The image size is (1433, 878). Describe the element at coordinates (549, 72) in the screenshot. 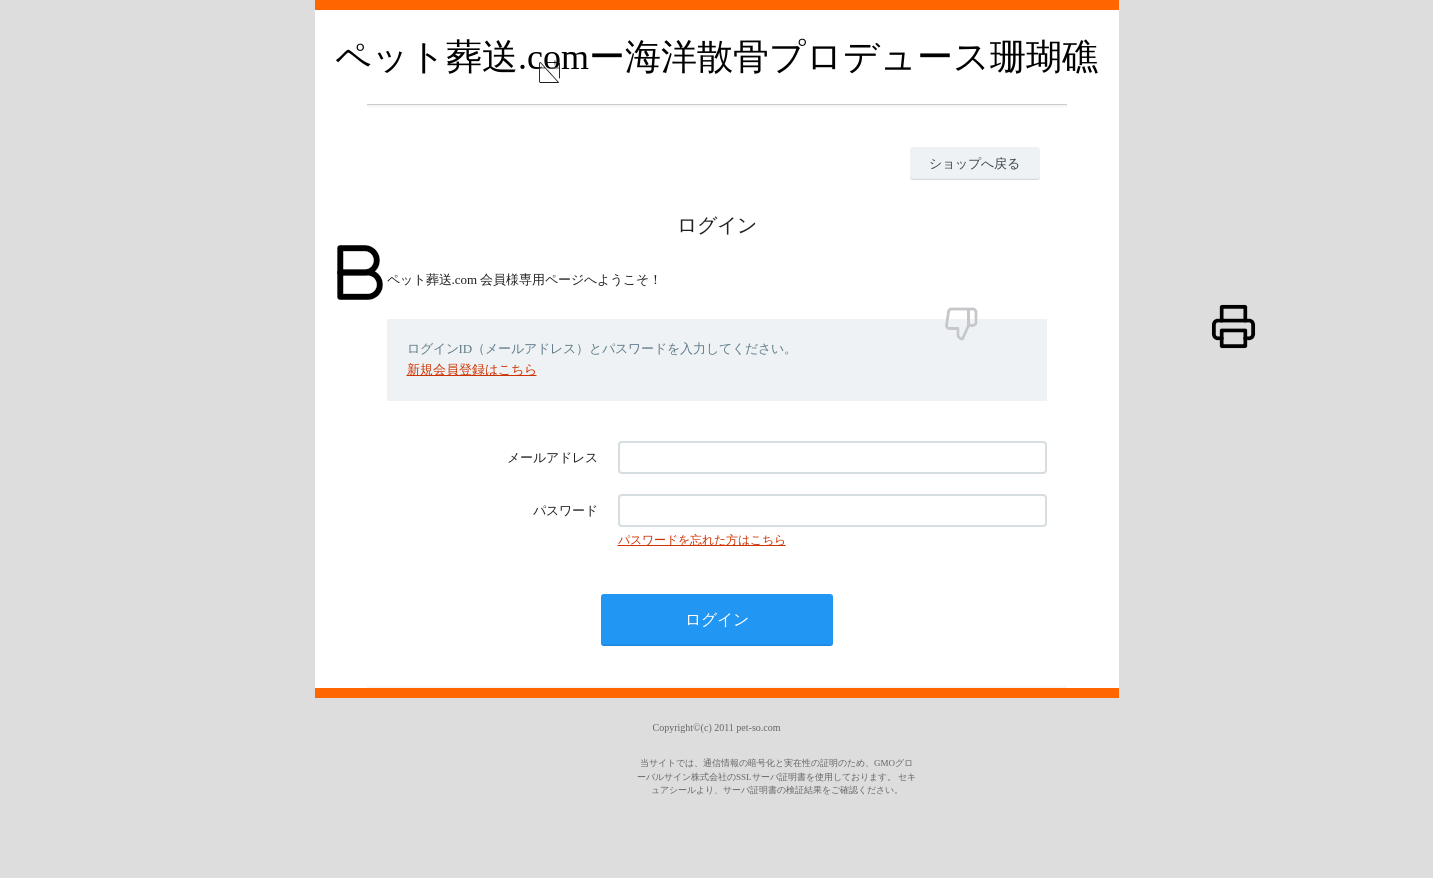

I see `disable calendar or scheduling features` at that location.